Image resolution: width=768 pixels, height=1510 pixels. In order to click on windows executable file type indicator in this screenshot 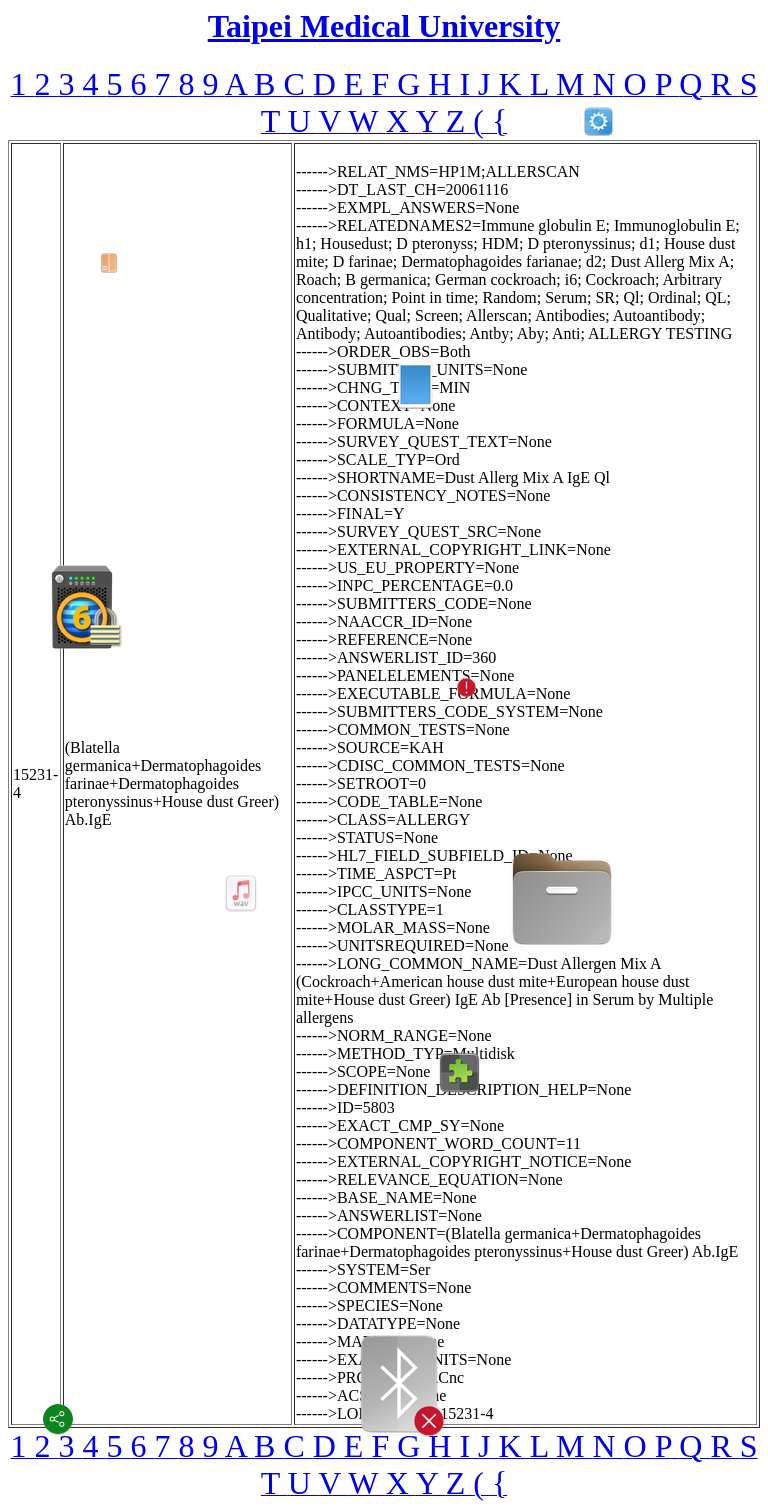, I will do `click(598, 121)`.